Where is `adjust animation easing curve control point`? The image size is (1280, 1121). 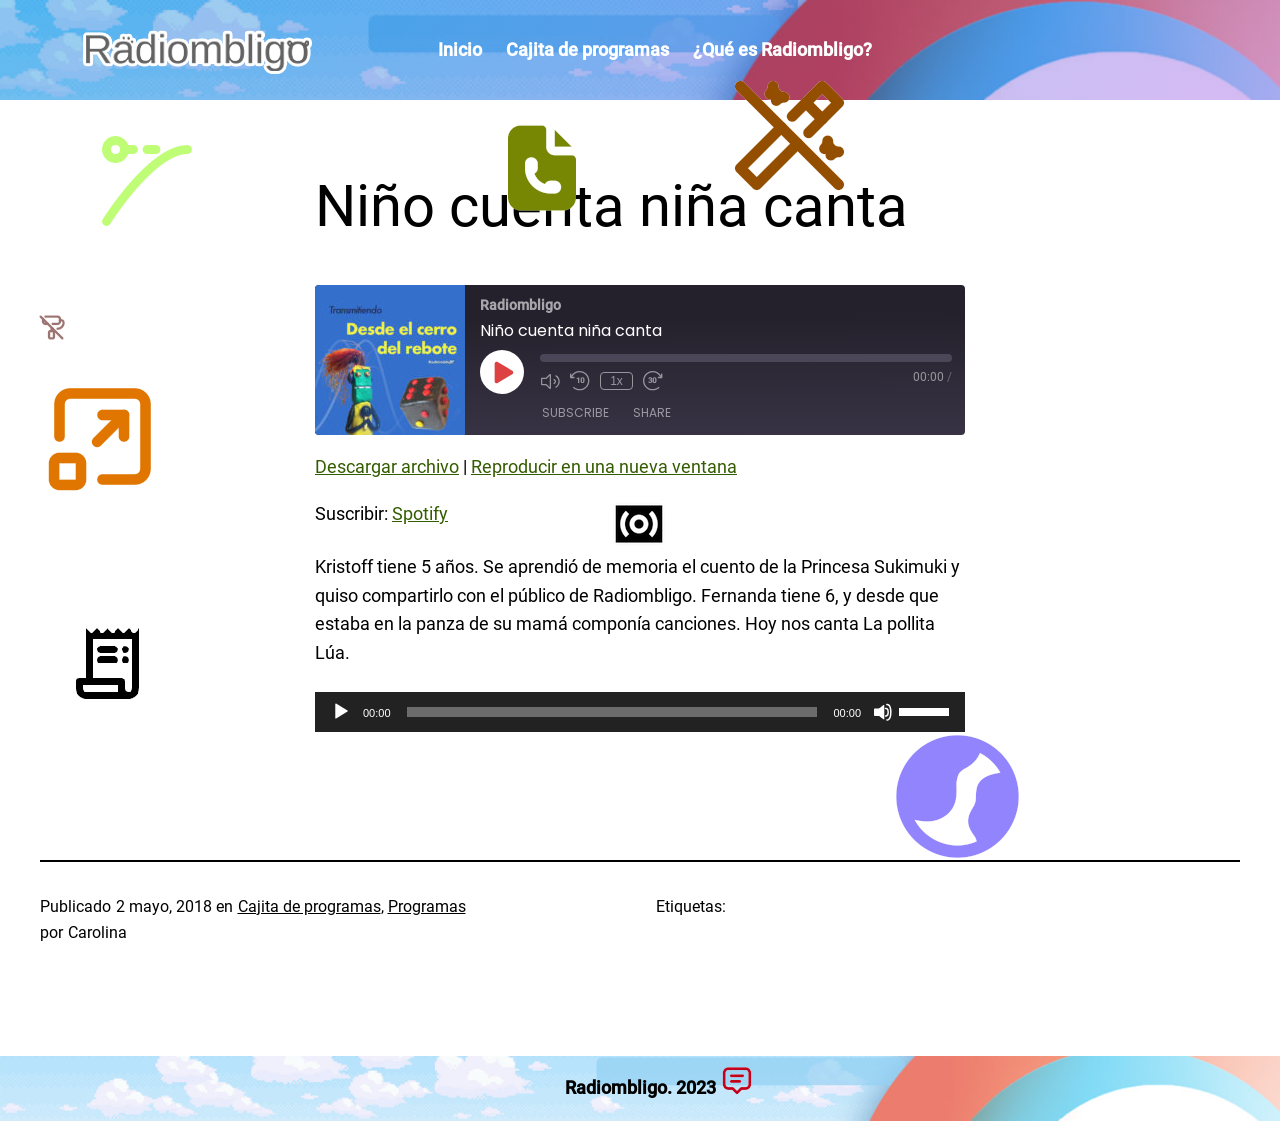 adjust animation easing curve control point is located at coordinates (147, 181).